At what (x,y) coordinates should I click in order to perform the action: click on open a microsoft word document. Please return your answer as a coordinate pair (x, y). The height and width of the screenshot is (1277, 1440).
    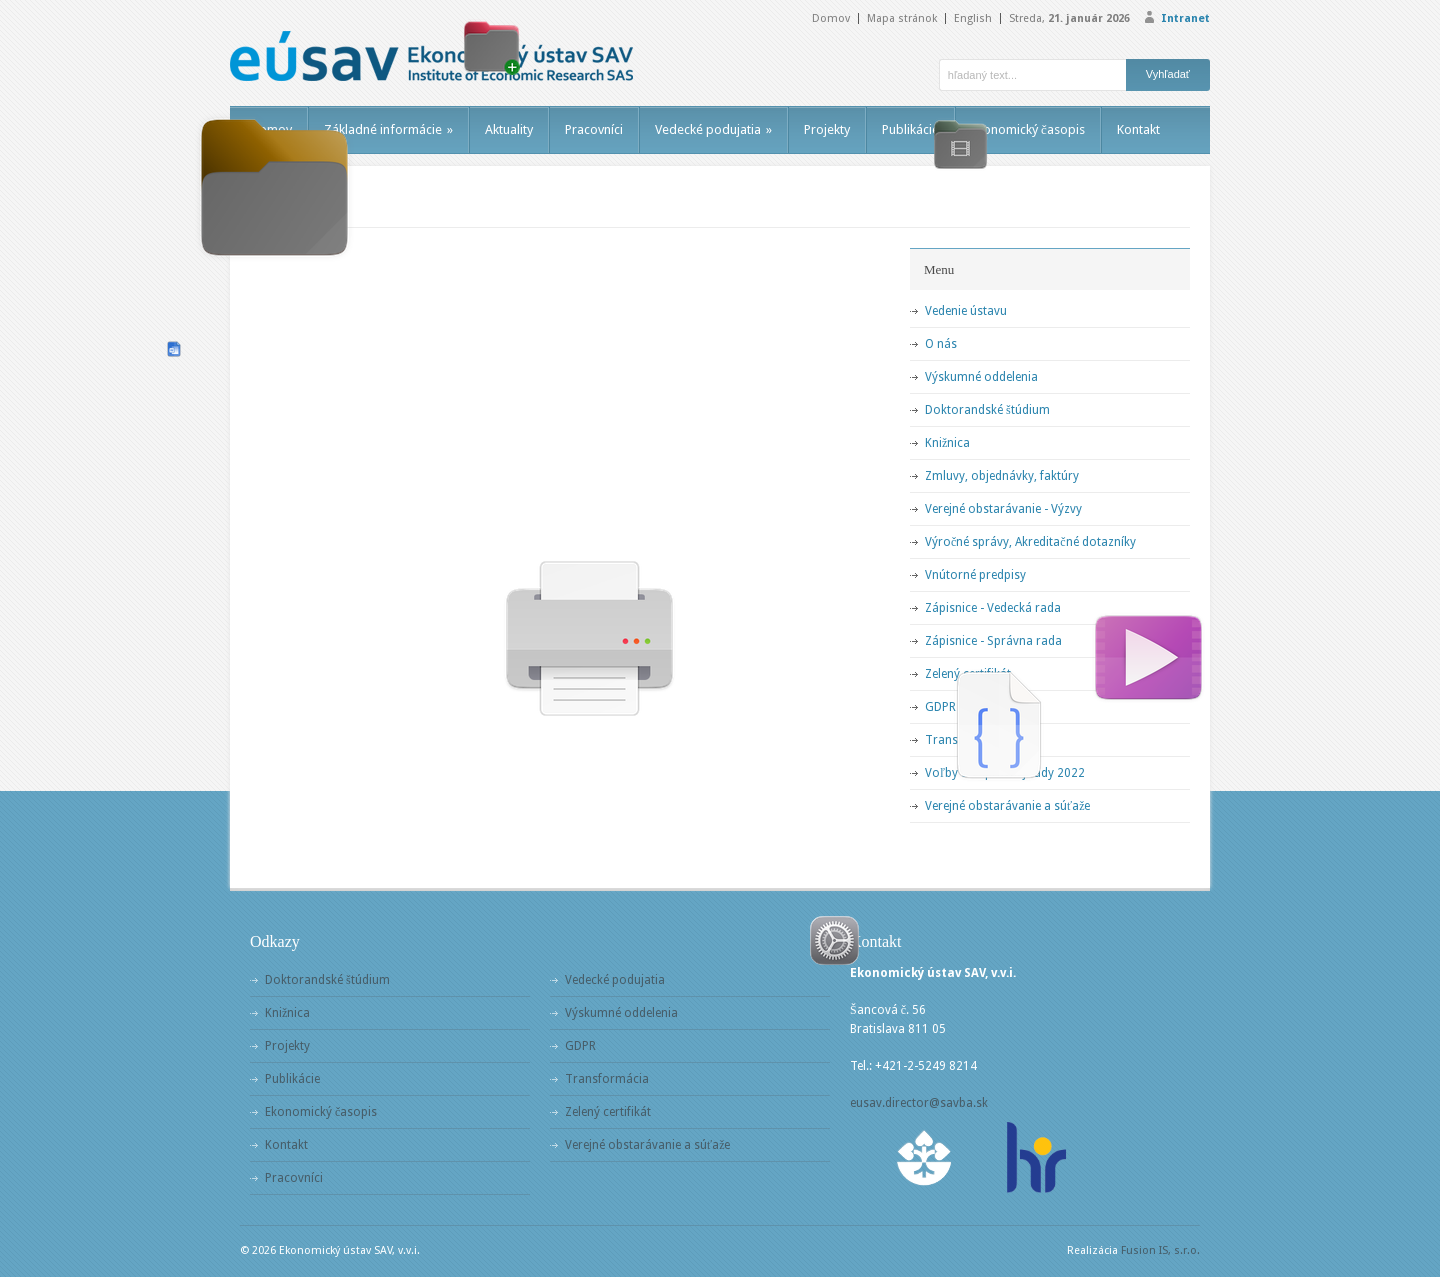
    Looking at the image, I should click on (174, 349).